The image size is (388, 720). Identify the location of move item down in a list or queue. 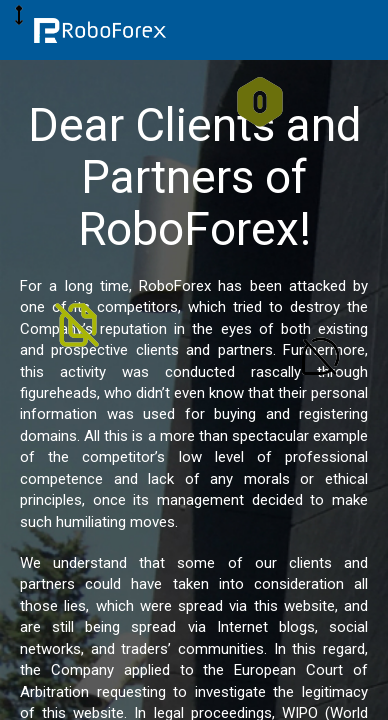
(19, 15).